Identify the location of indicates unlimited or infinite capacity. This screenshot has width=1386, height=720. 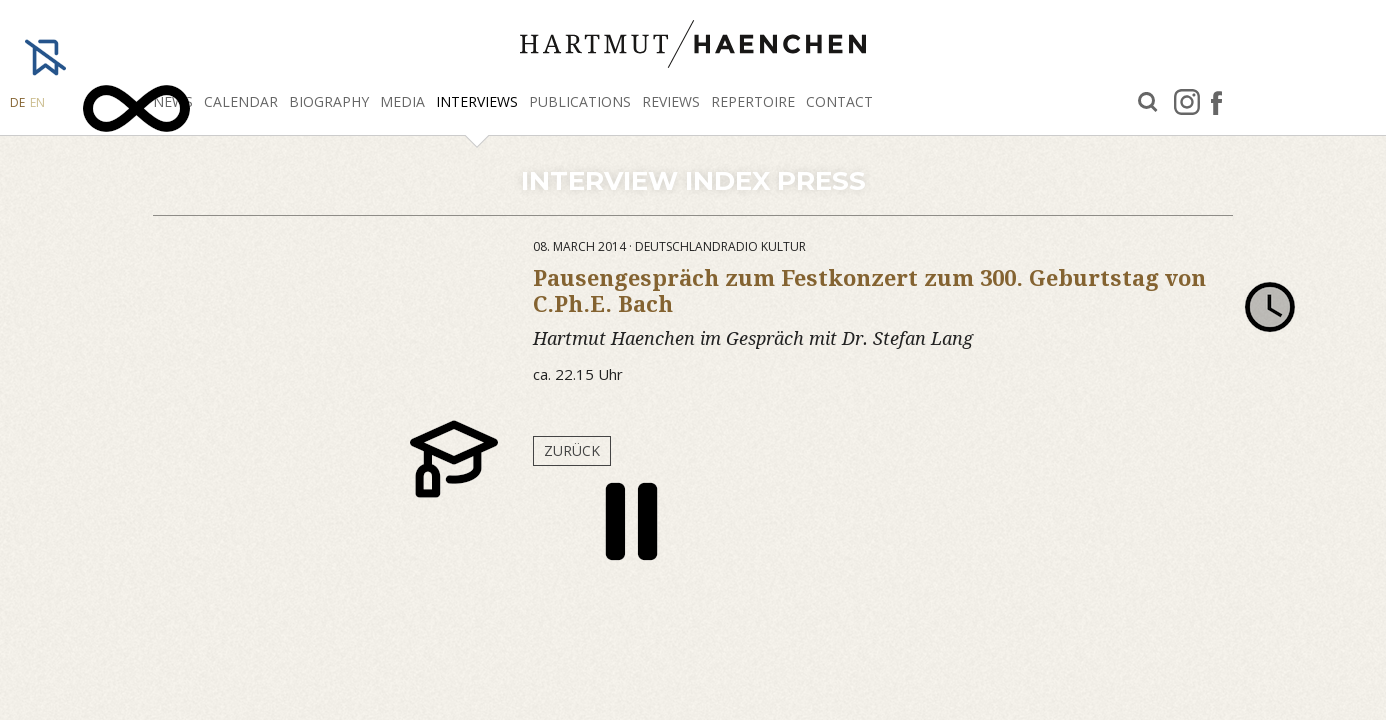
(136, 108).